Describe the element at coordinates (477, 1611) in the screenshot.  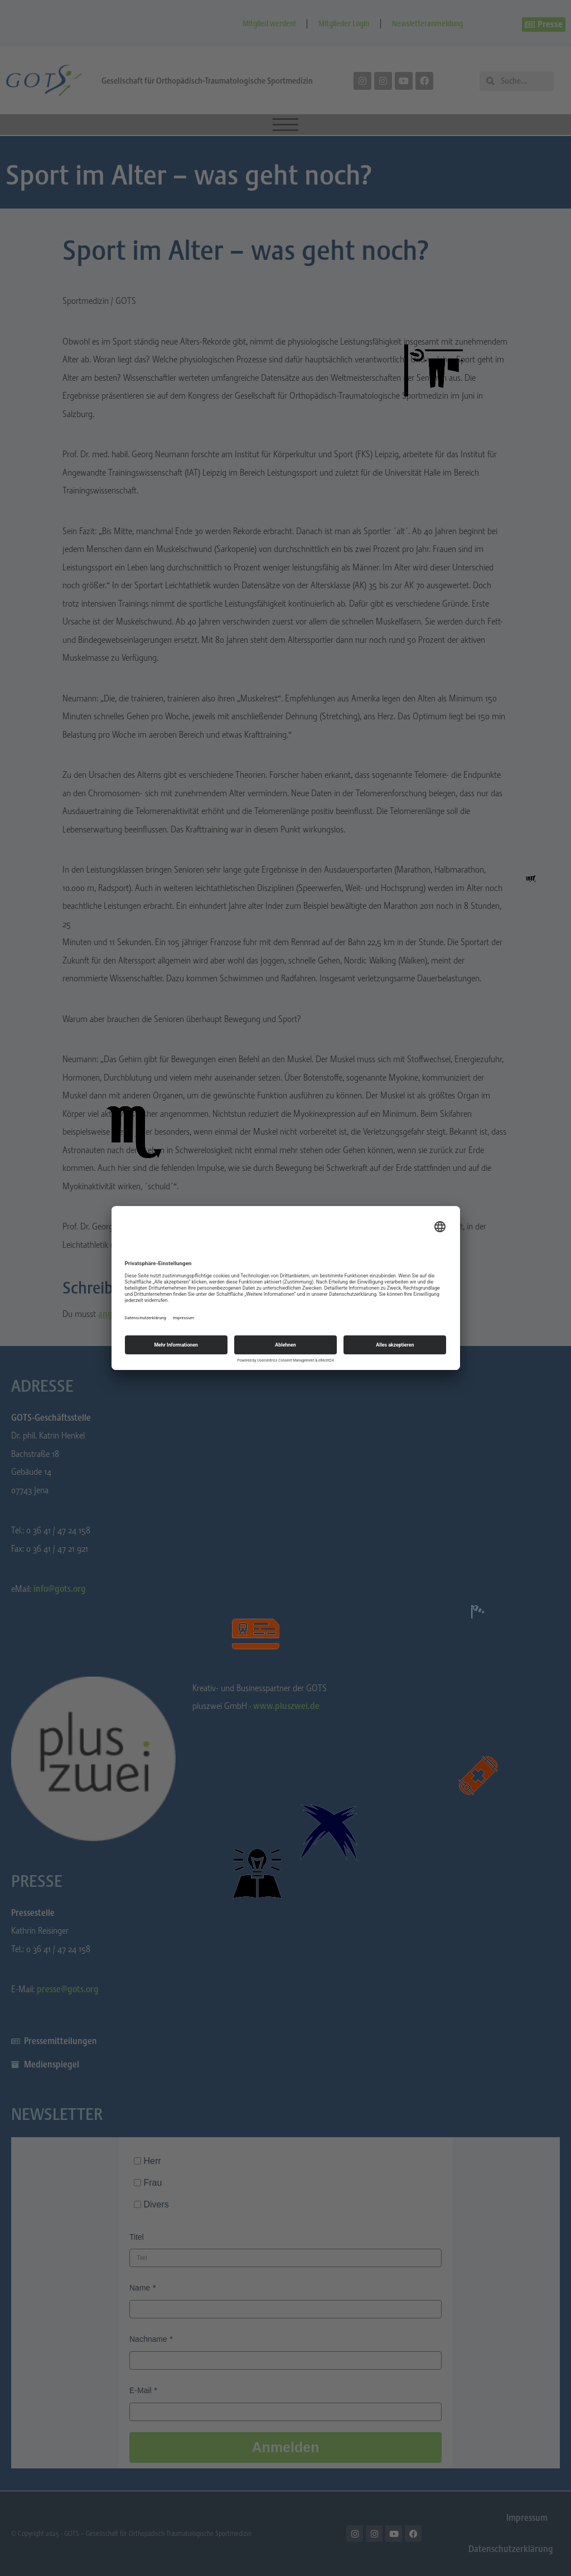
I see `view current wind conditions` at that location.